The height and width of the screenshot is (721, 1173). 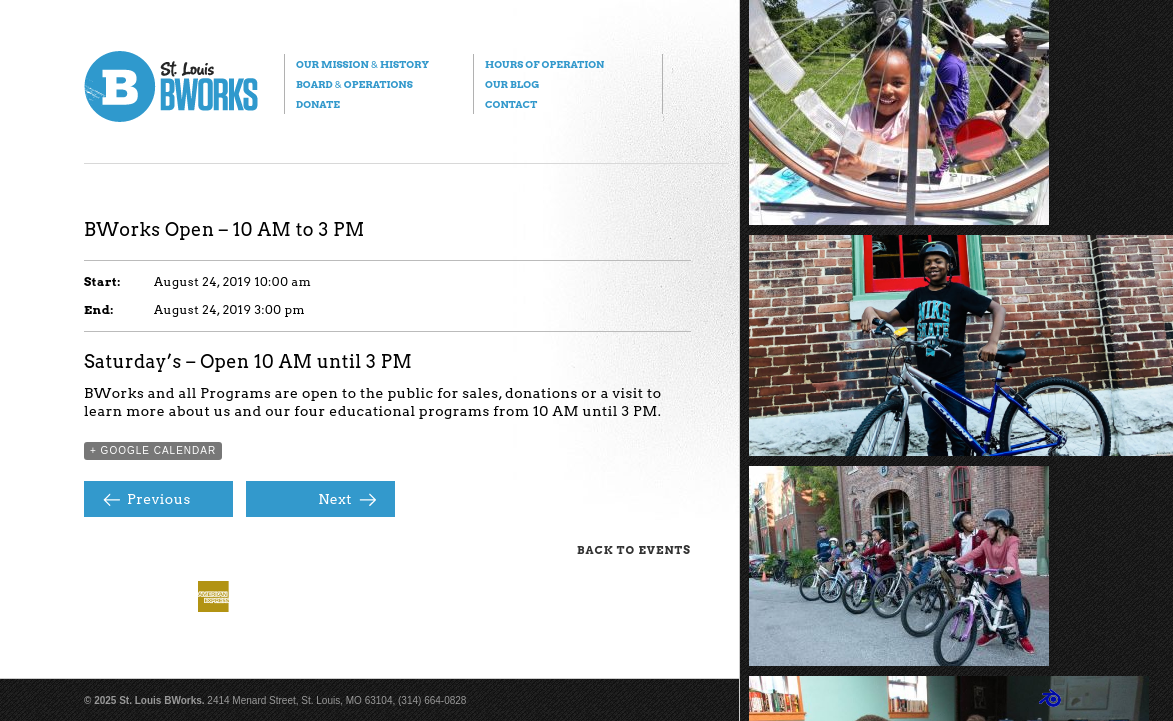 What do you see at coordinates (1050, 698) in the screenshot?
I see `open blender 3d modeling software` at bounding box center [1050, 698].